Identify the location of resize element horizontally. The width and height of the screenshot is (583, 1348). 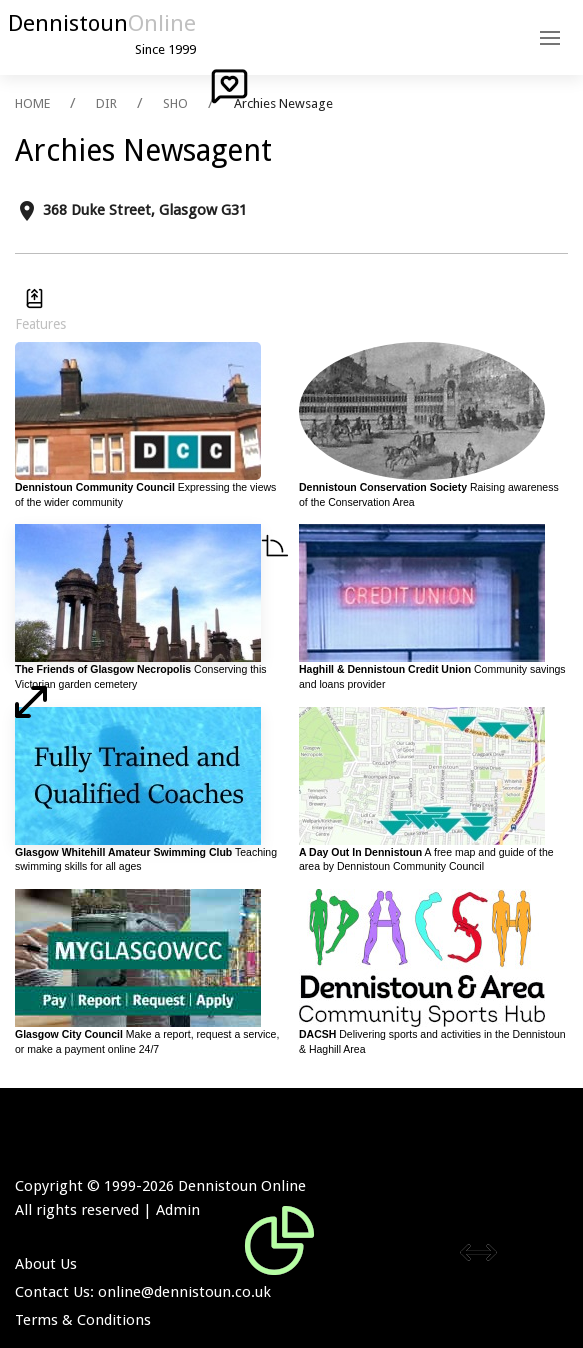
(478, 1252).